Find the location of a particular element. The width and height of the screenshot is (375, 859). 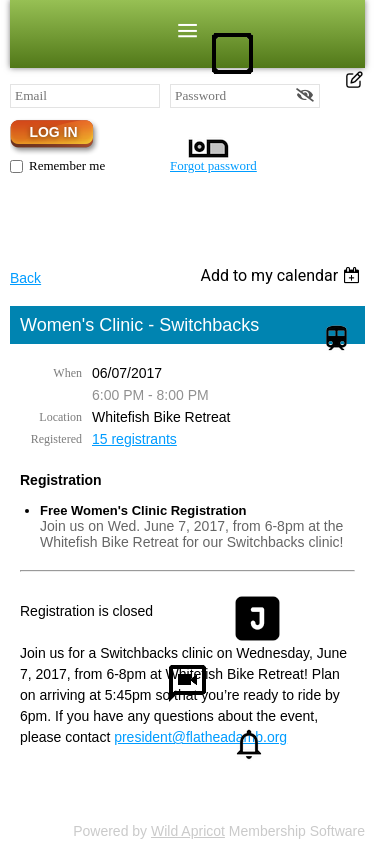

select a first-class or business suite seat is located at coordinates (208, 148).